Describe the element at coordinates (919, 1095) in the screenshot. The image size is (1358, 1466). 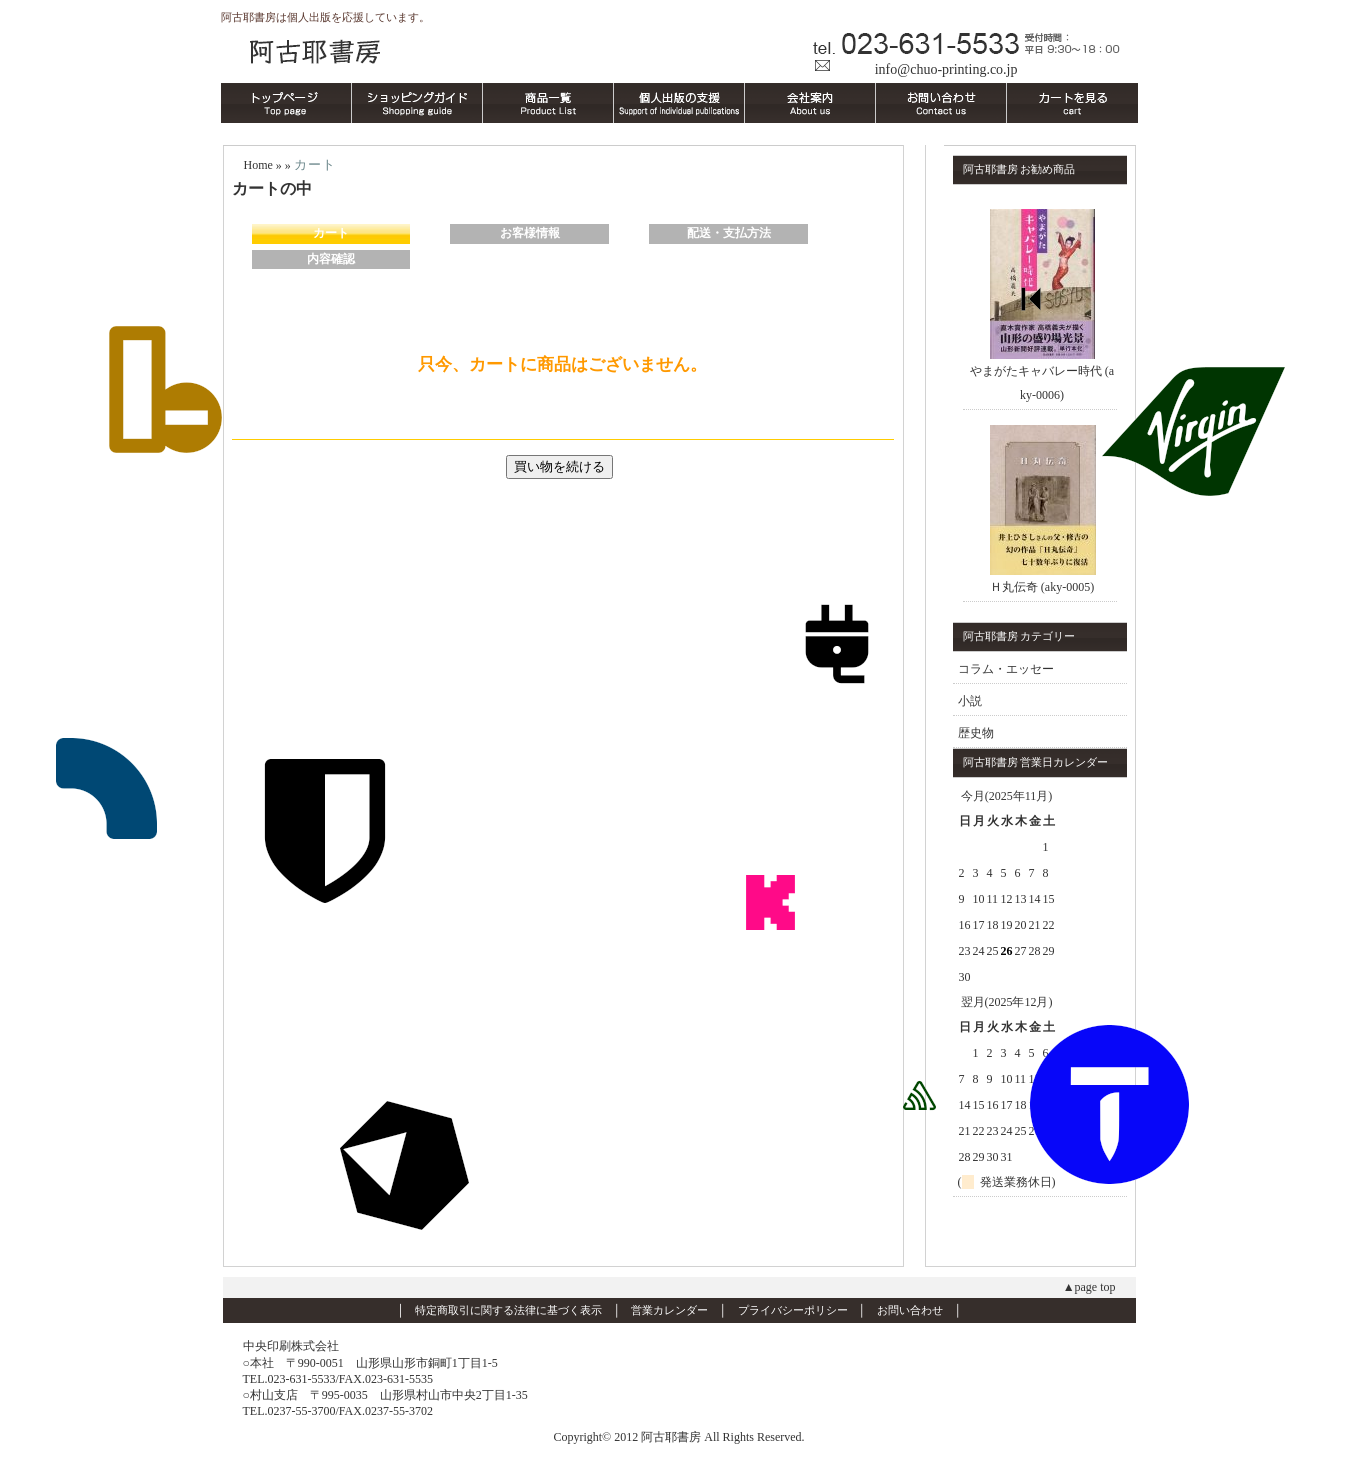
I see `link to Sentry error monitoring service` at that location.